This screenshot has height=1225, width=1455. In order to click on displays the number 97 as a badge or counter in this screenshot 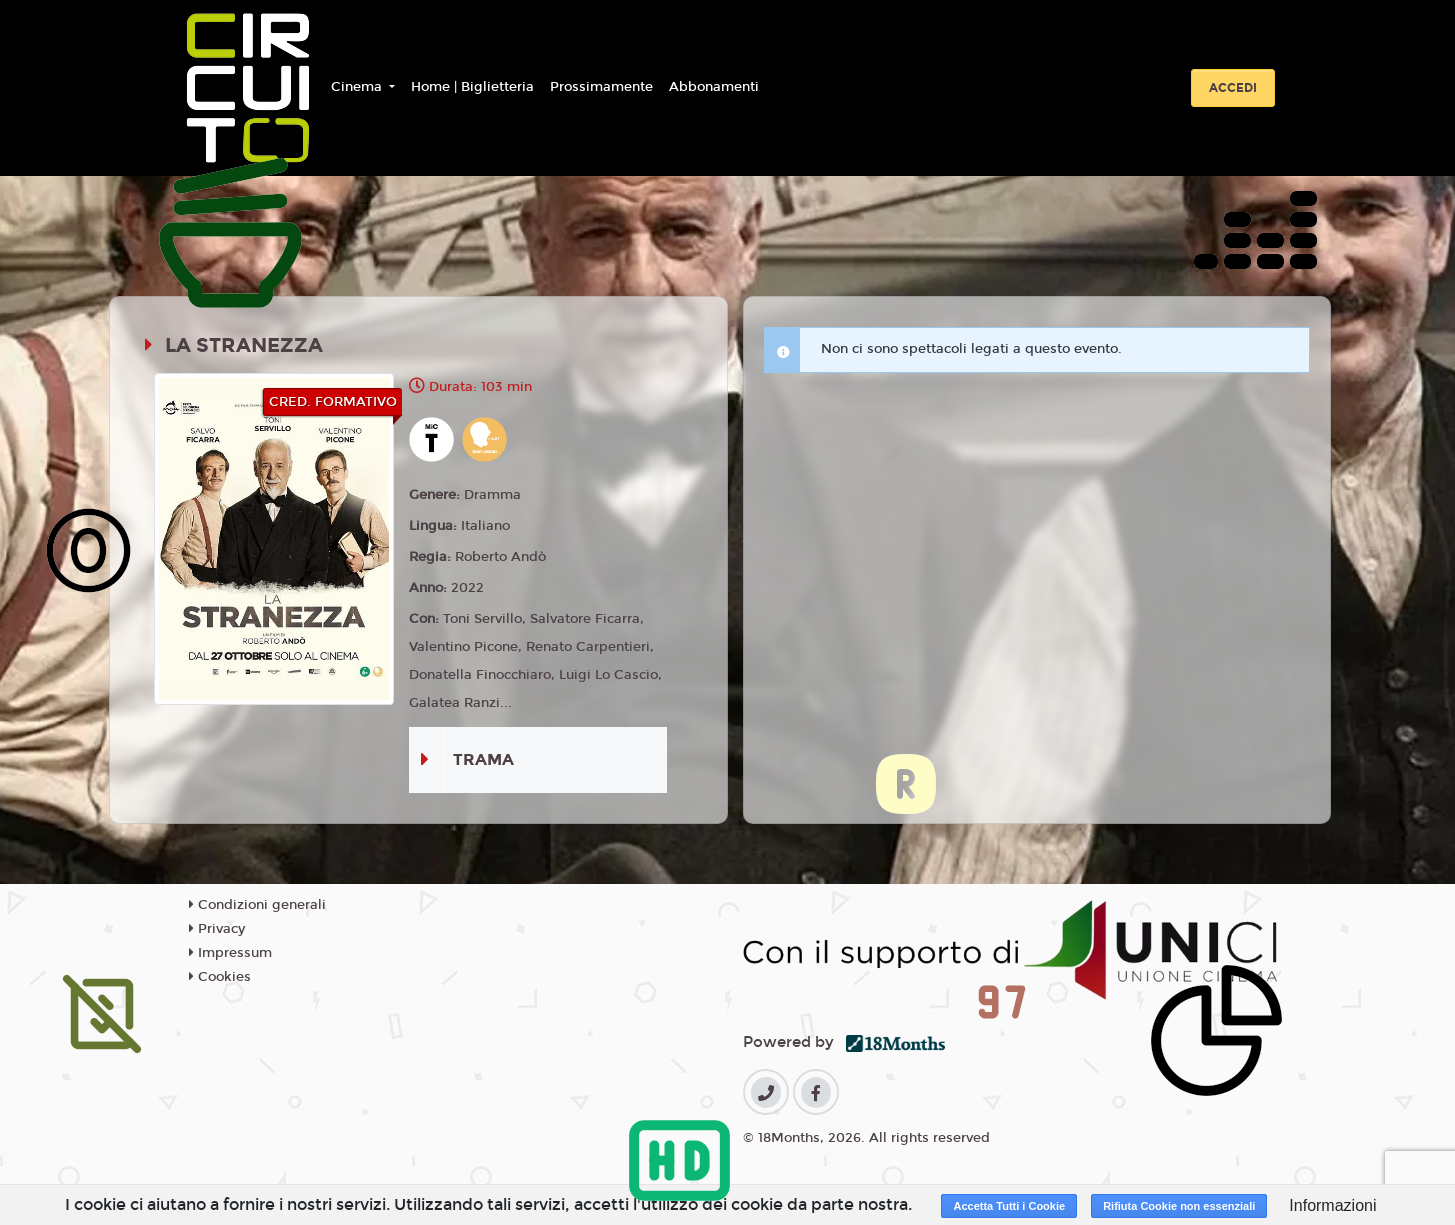, I will do `click(1002, 1002)`.